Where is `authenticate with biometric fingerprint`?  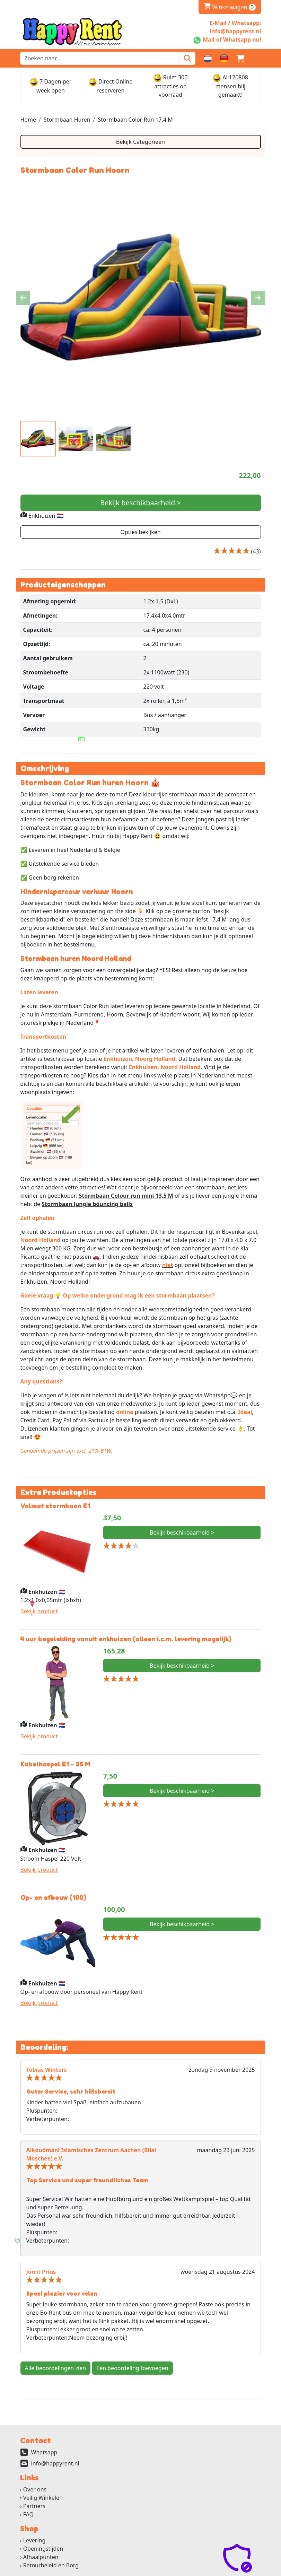
authenticate with biometric fingerprint is located at coordinates (17, 2240).